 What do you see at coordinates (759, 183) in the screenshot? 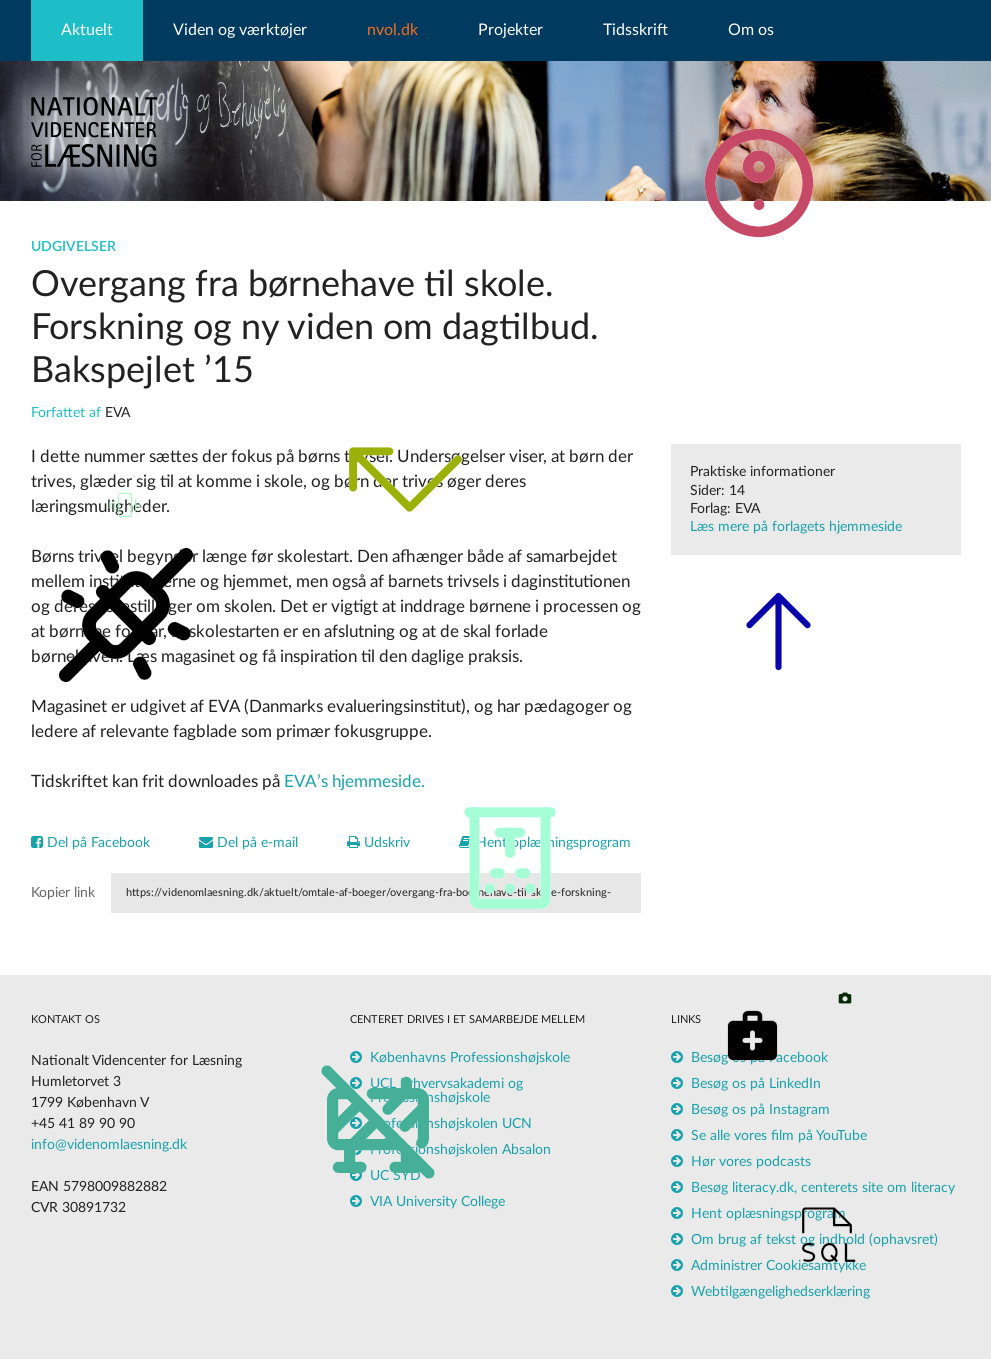
I see `access vacuum or cleaning device controls` at bounding box center [759, 183].